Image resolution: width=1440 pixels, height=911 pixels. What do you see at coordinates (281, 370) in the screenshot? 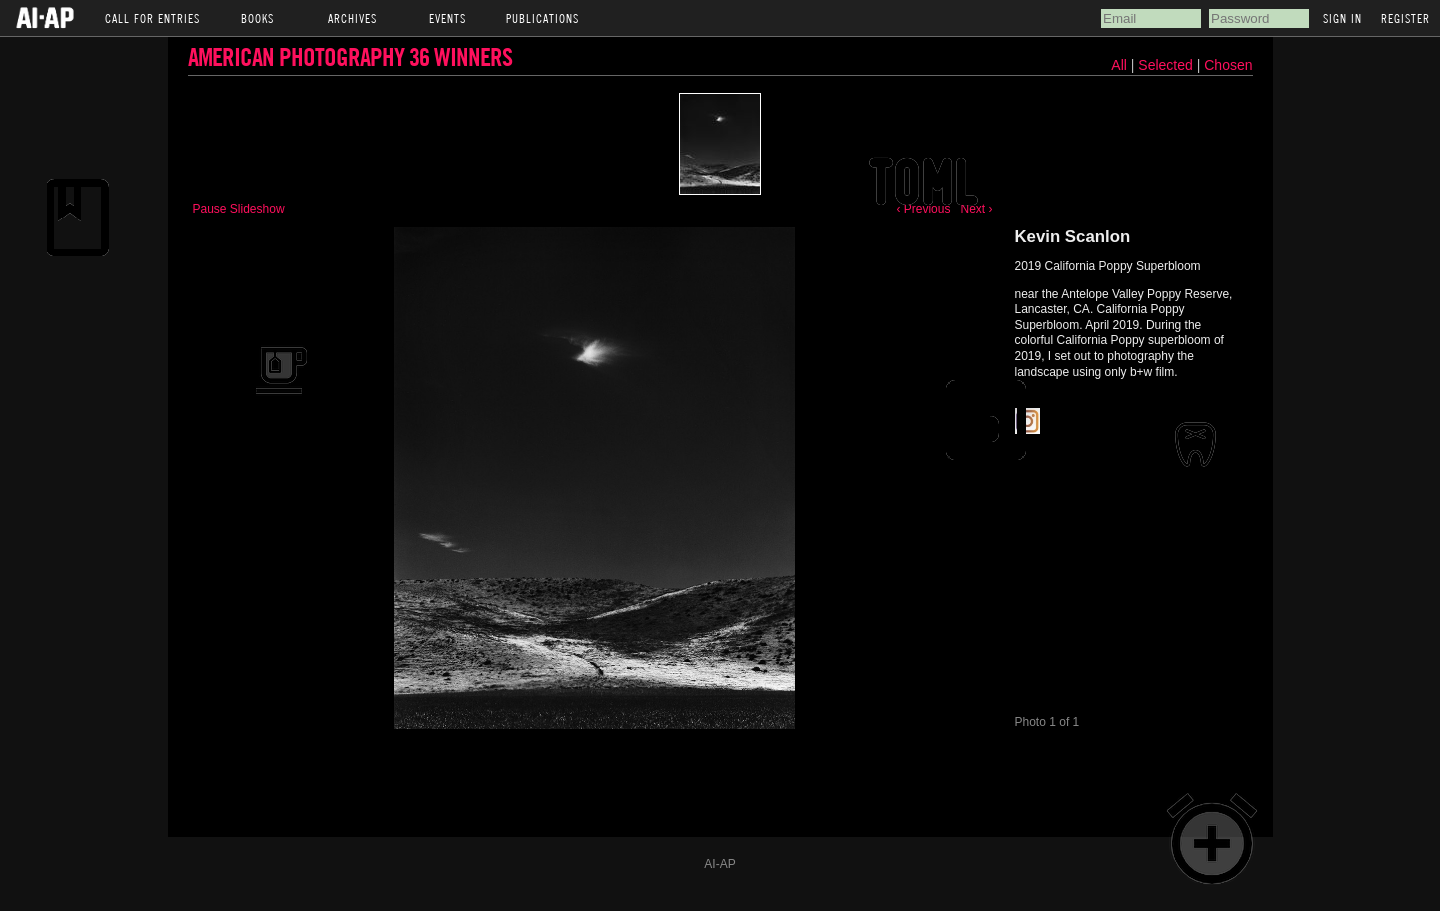
I see `access food and beverage emoji category` at bounding box center [281, 370].